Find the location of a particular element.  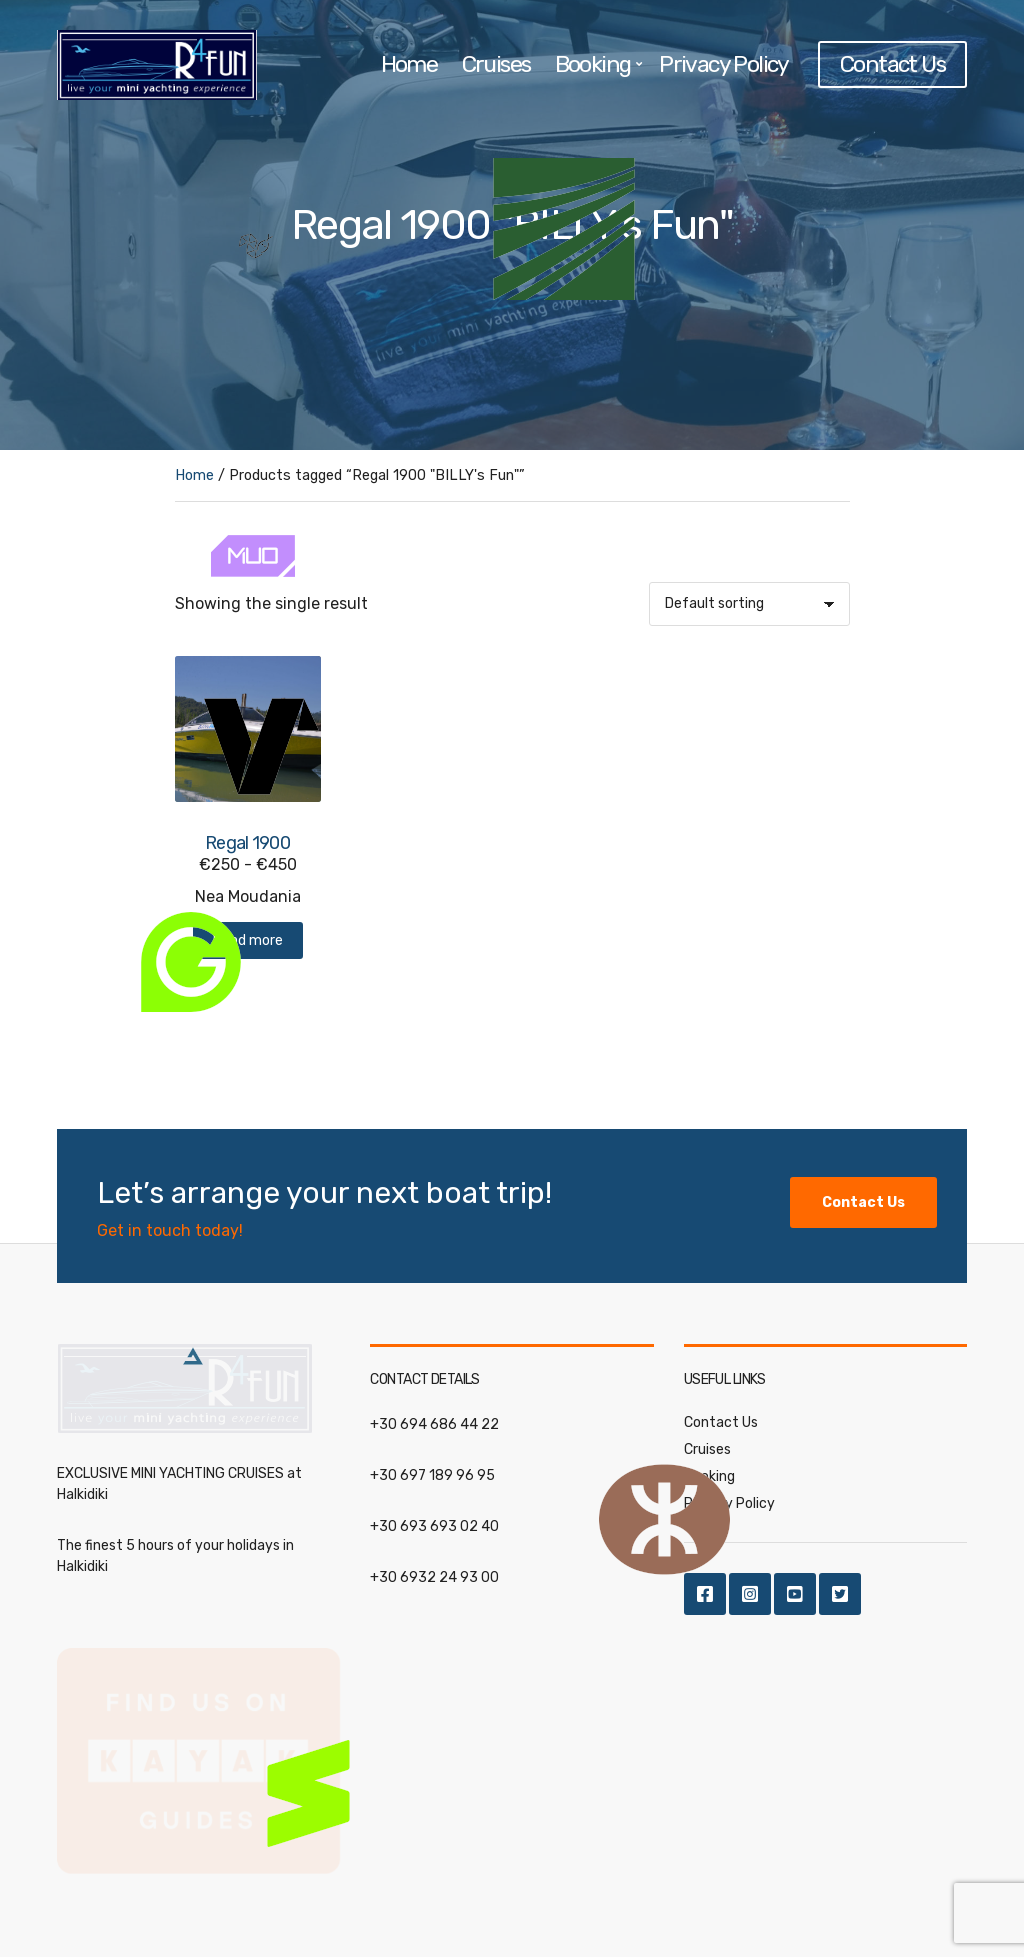

mtr (hong kong mass transit railway) company logo is located at coordinates (664, 1519).